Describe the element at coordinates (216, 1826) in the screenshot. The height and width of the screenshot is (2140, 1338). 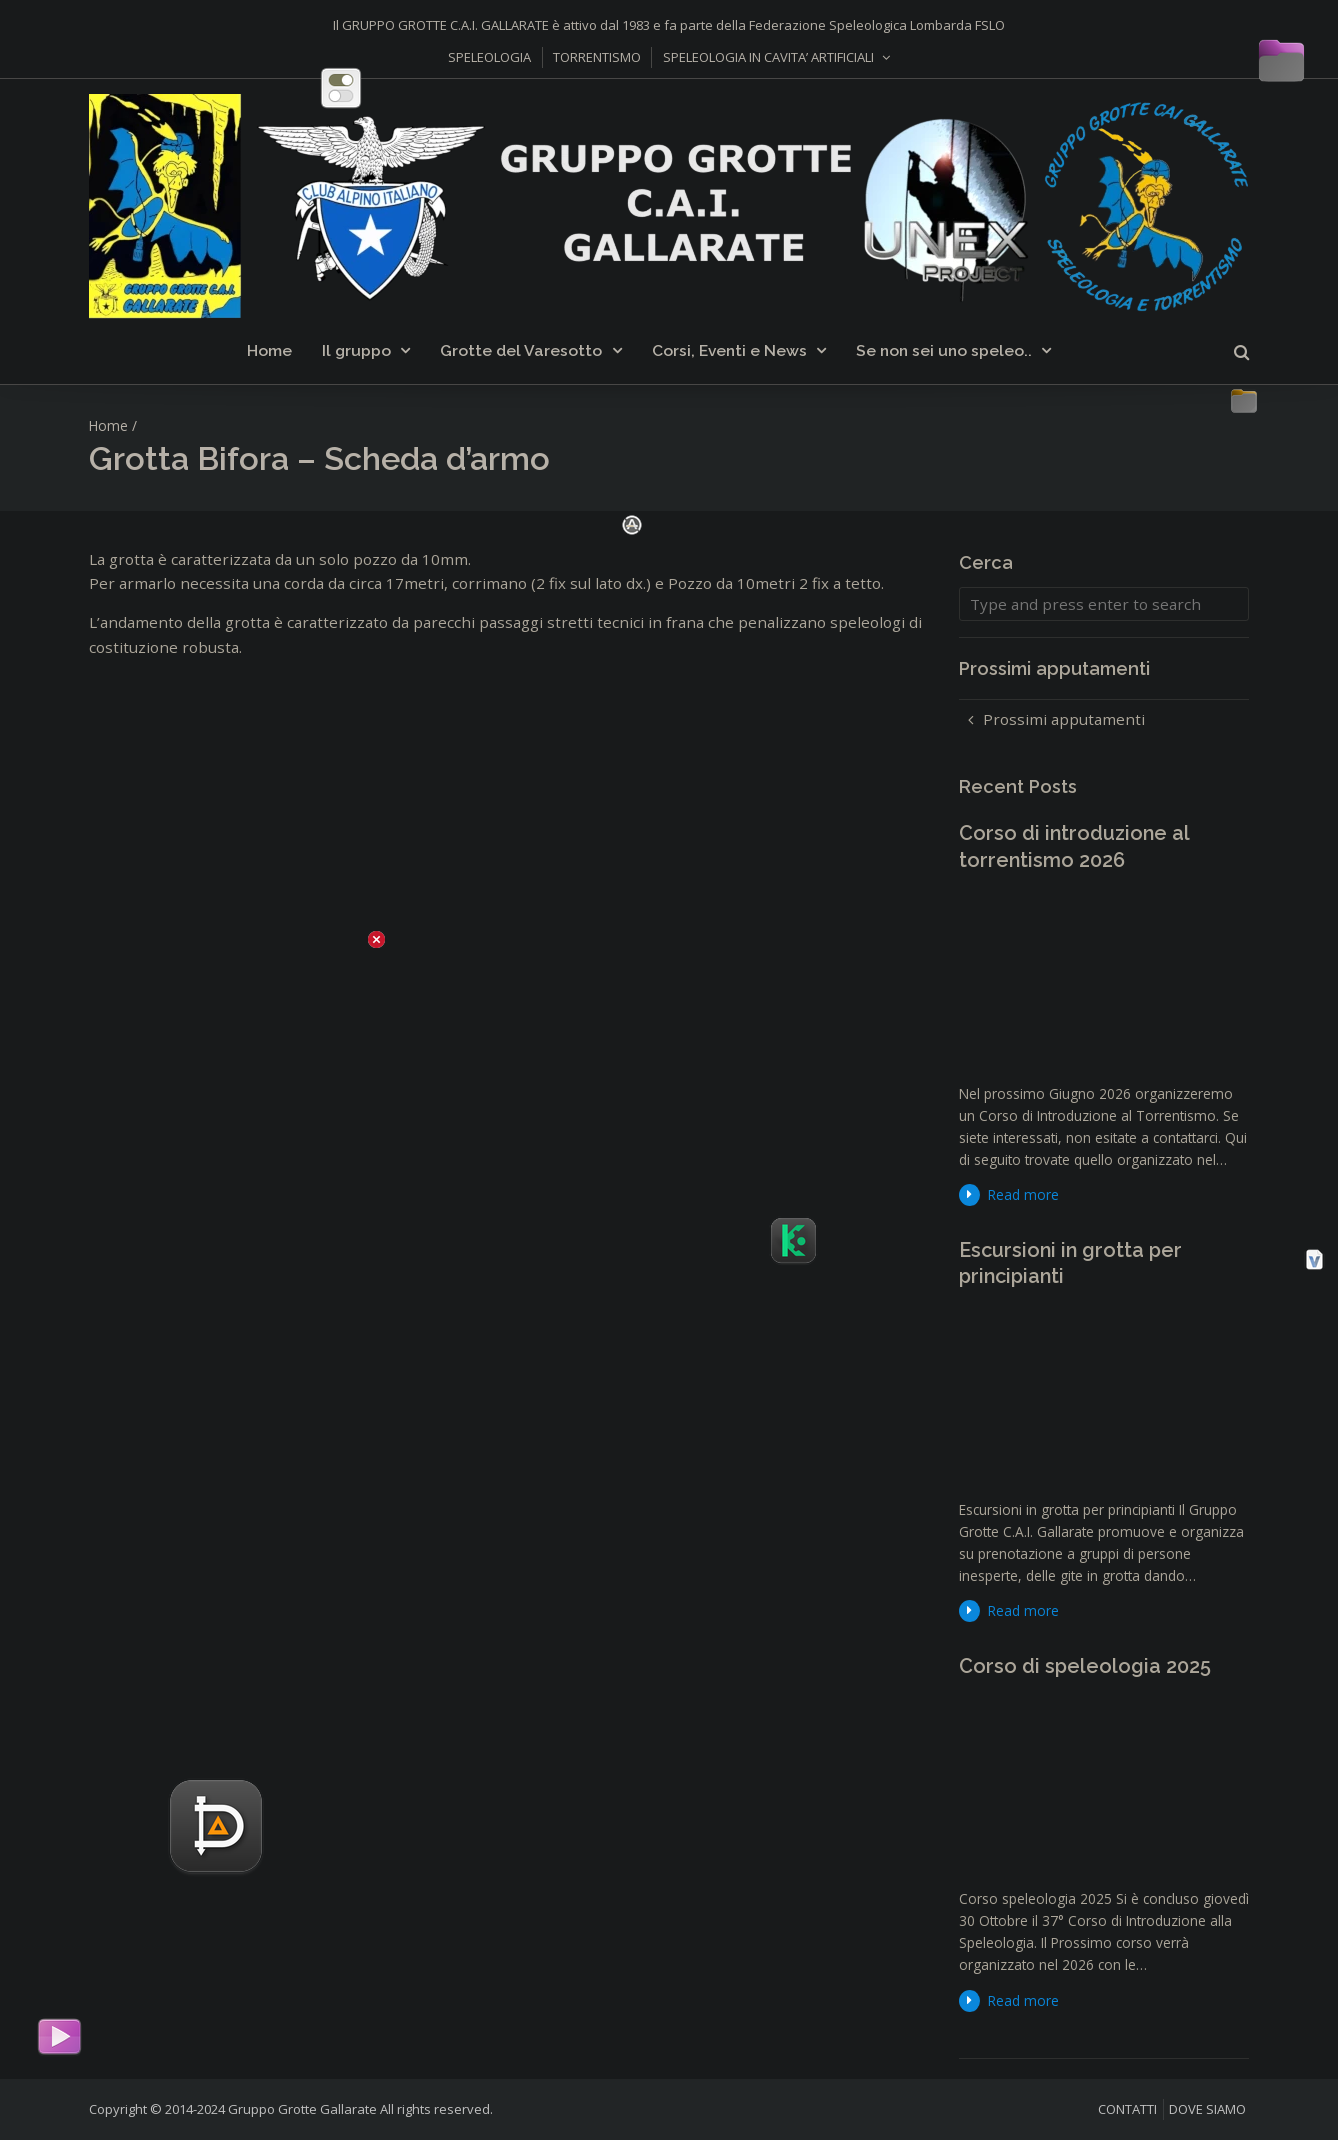
I see `open dia diagramming application` at that location.